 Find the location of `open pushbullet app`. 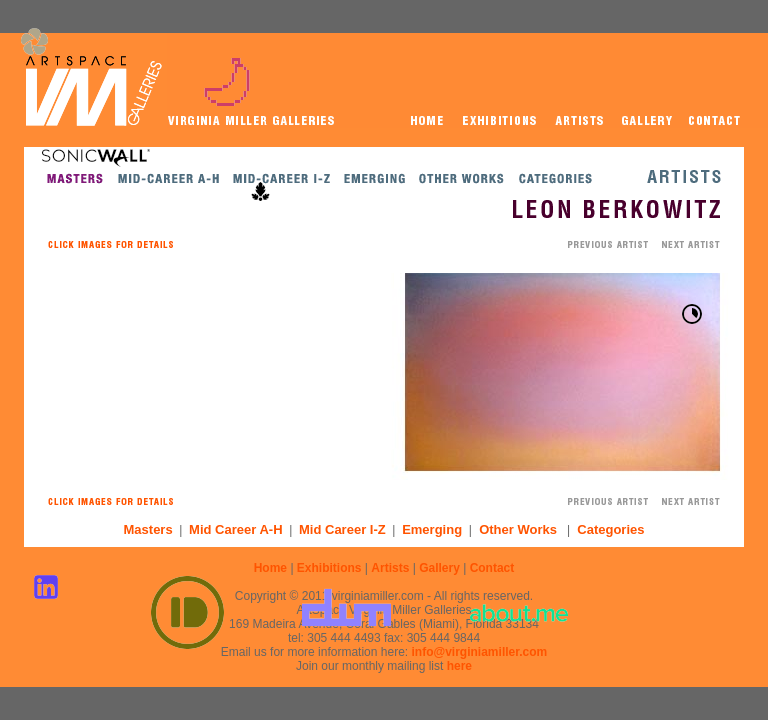

open pushbullet app is located at coordinates (187, 612).